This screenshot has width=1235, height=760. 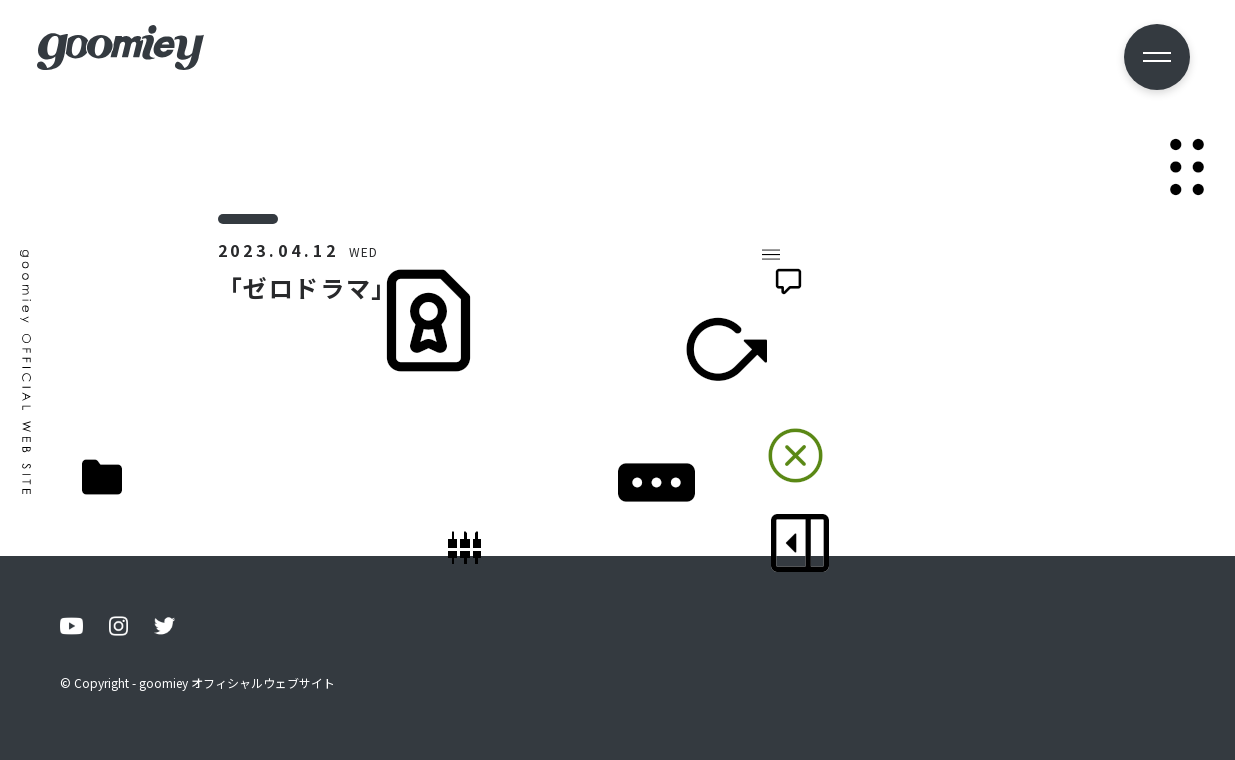 I want to click on drag to reorder items in a list, so click(x=1187, y=167).